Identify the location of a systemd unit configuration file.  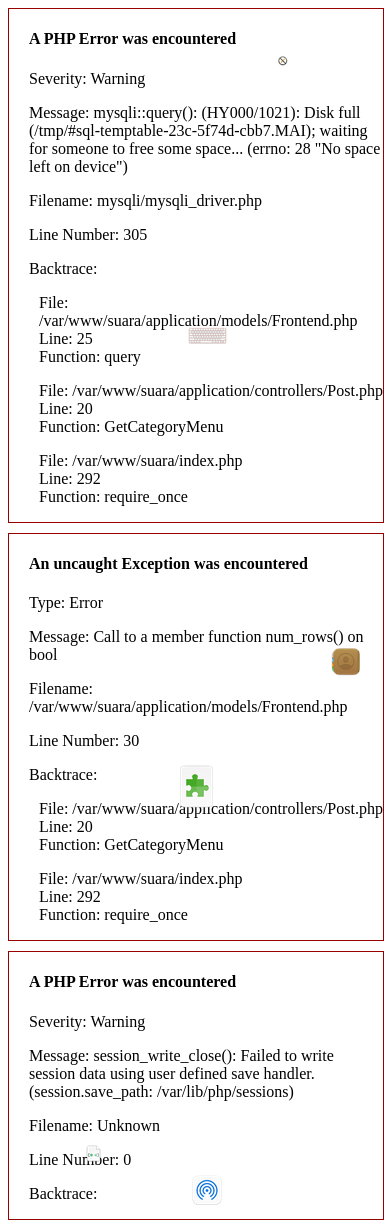
(93, 1153).